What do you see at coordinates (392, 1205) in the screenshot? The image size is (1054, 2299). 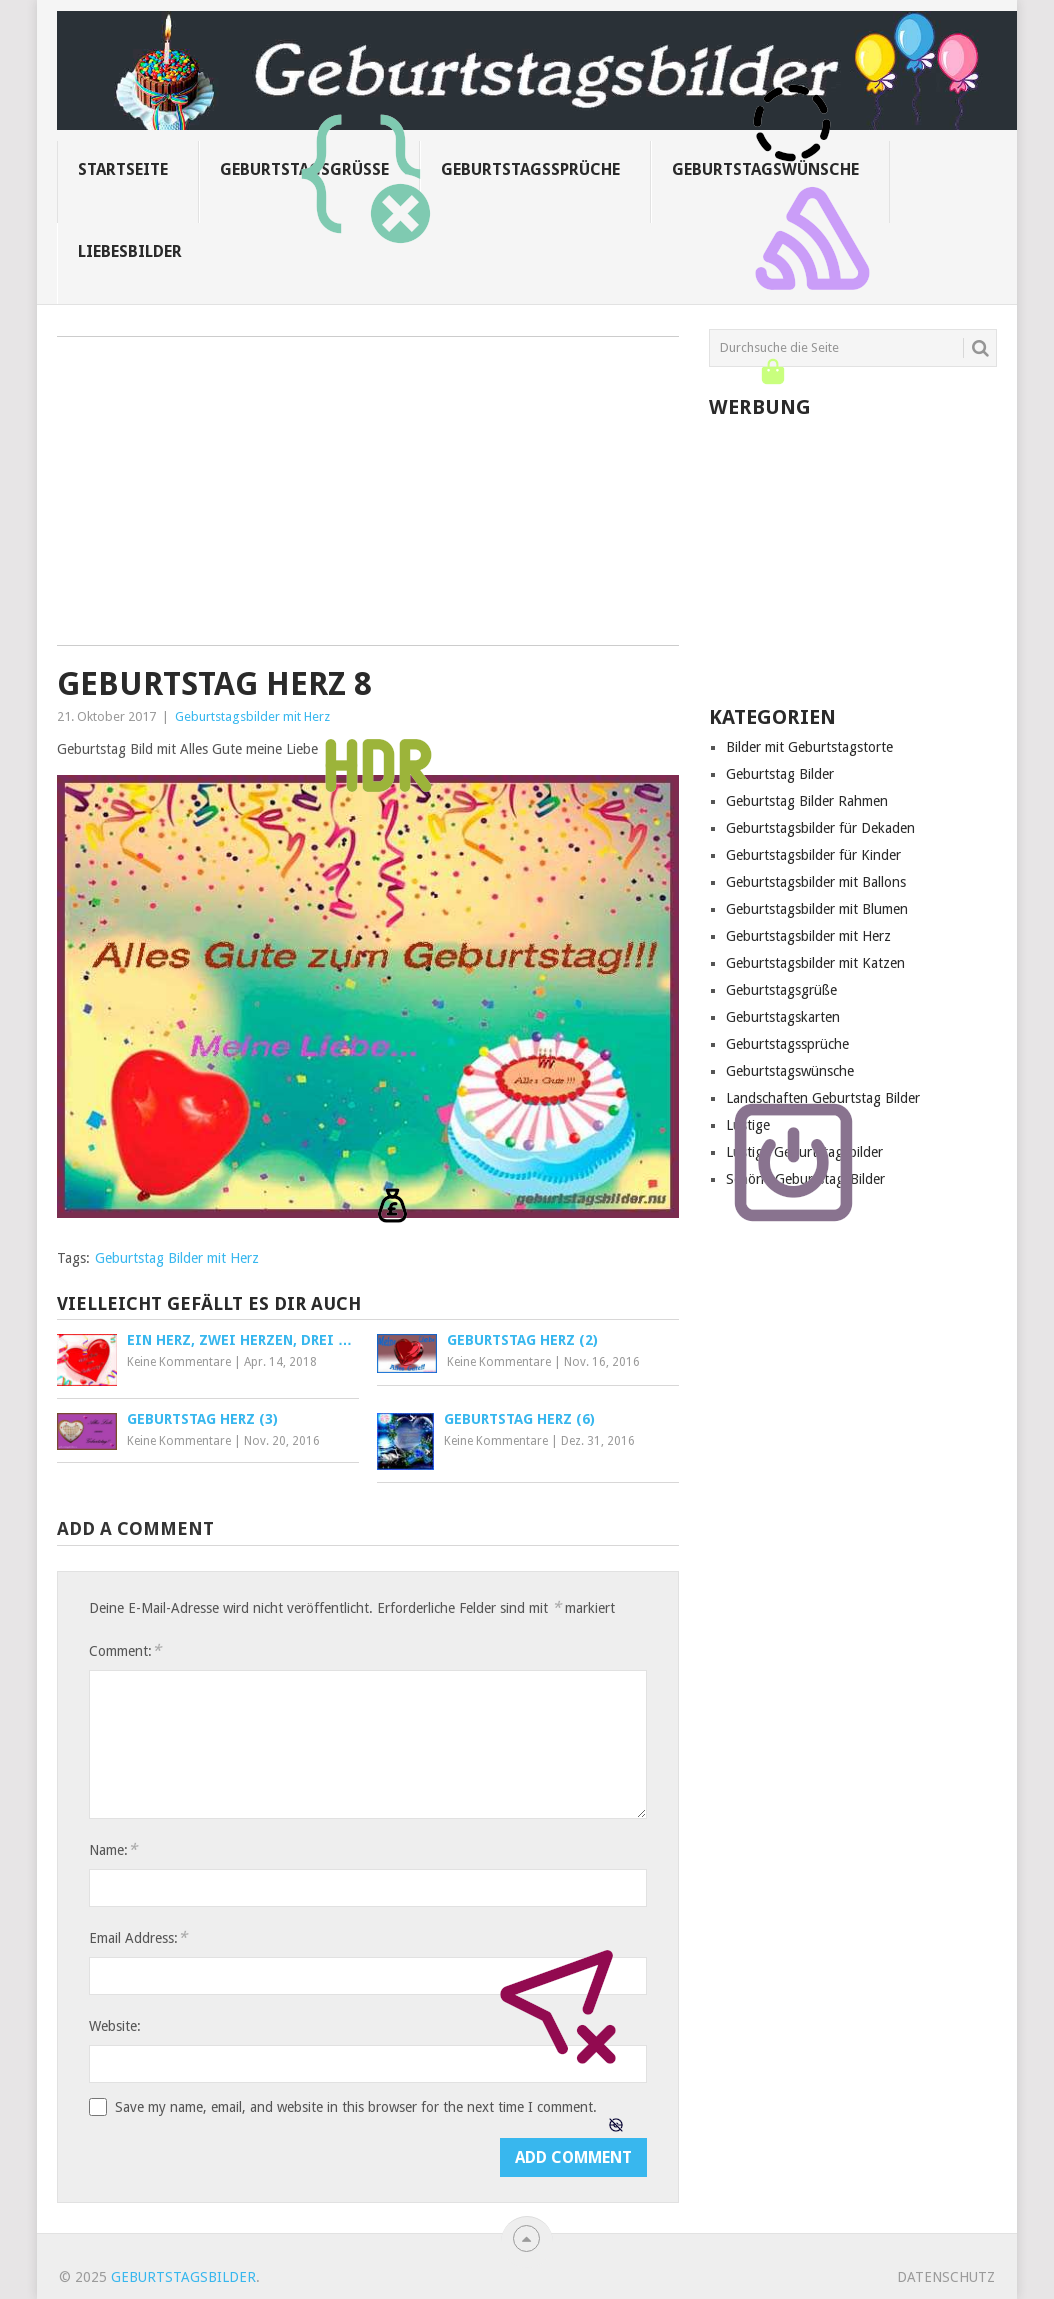 I see `view tax payment in pounds` at bounding box center [392, 1205].